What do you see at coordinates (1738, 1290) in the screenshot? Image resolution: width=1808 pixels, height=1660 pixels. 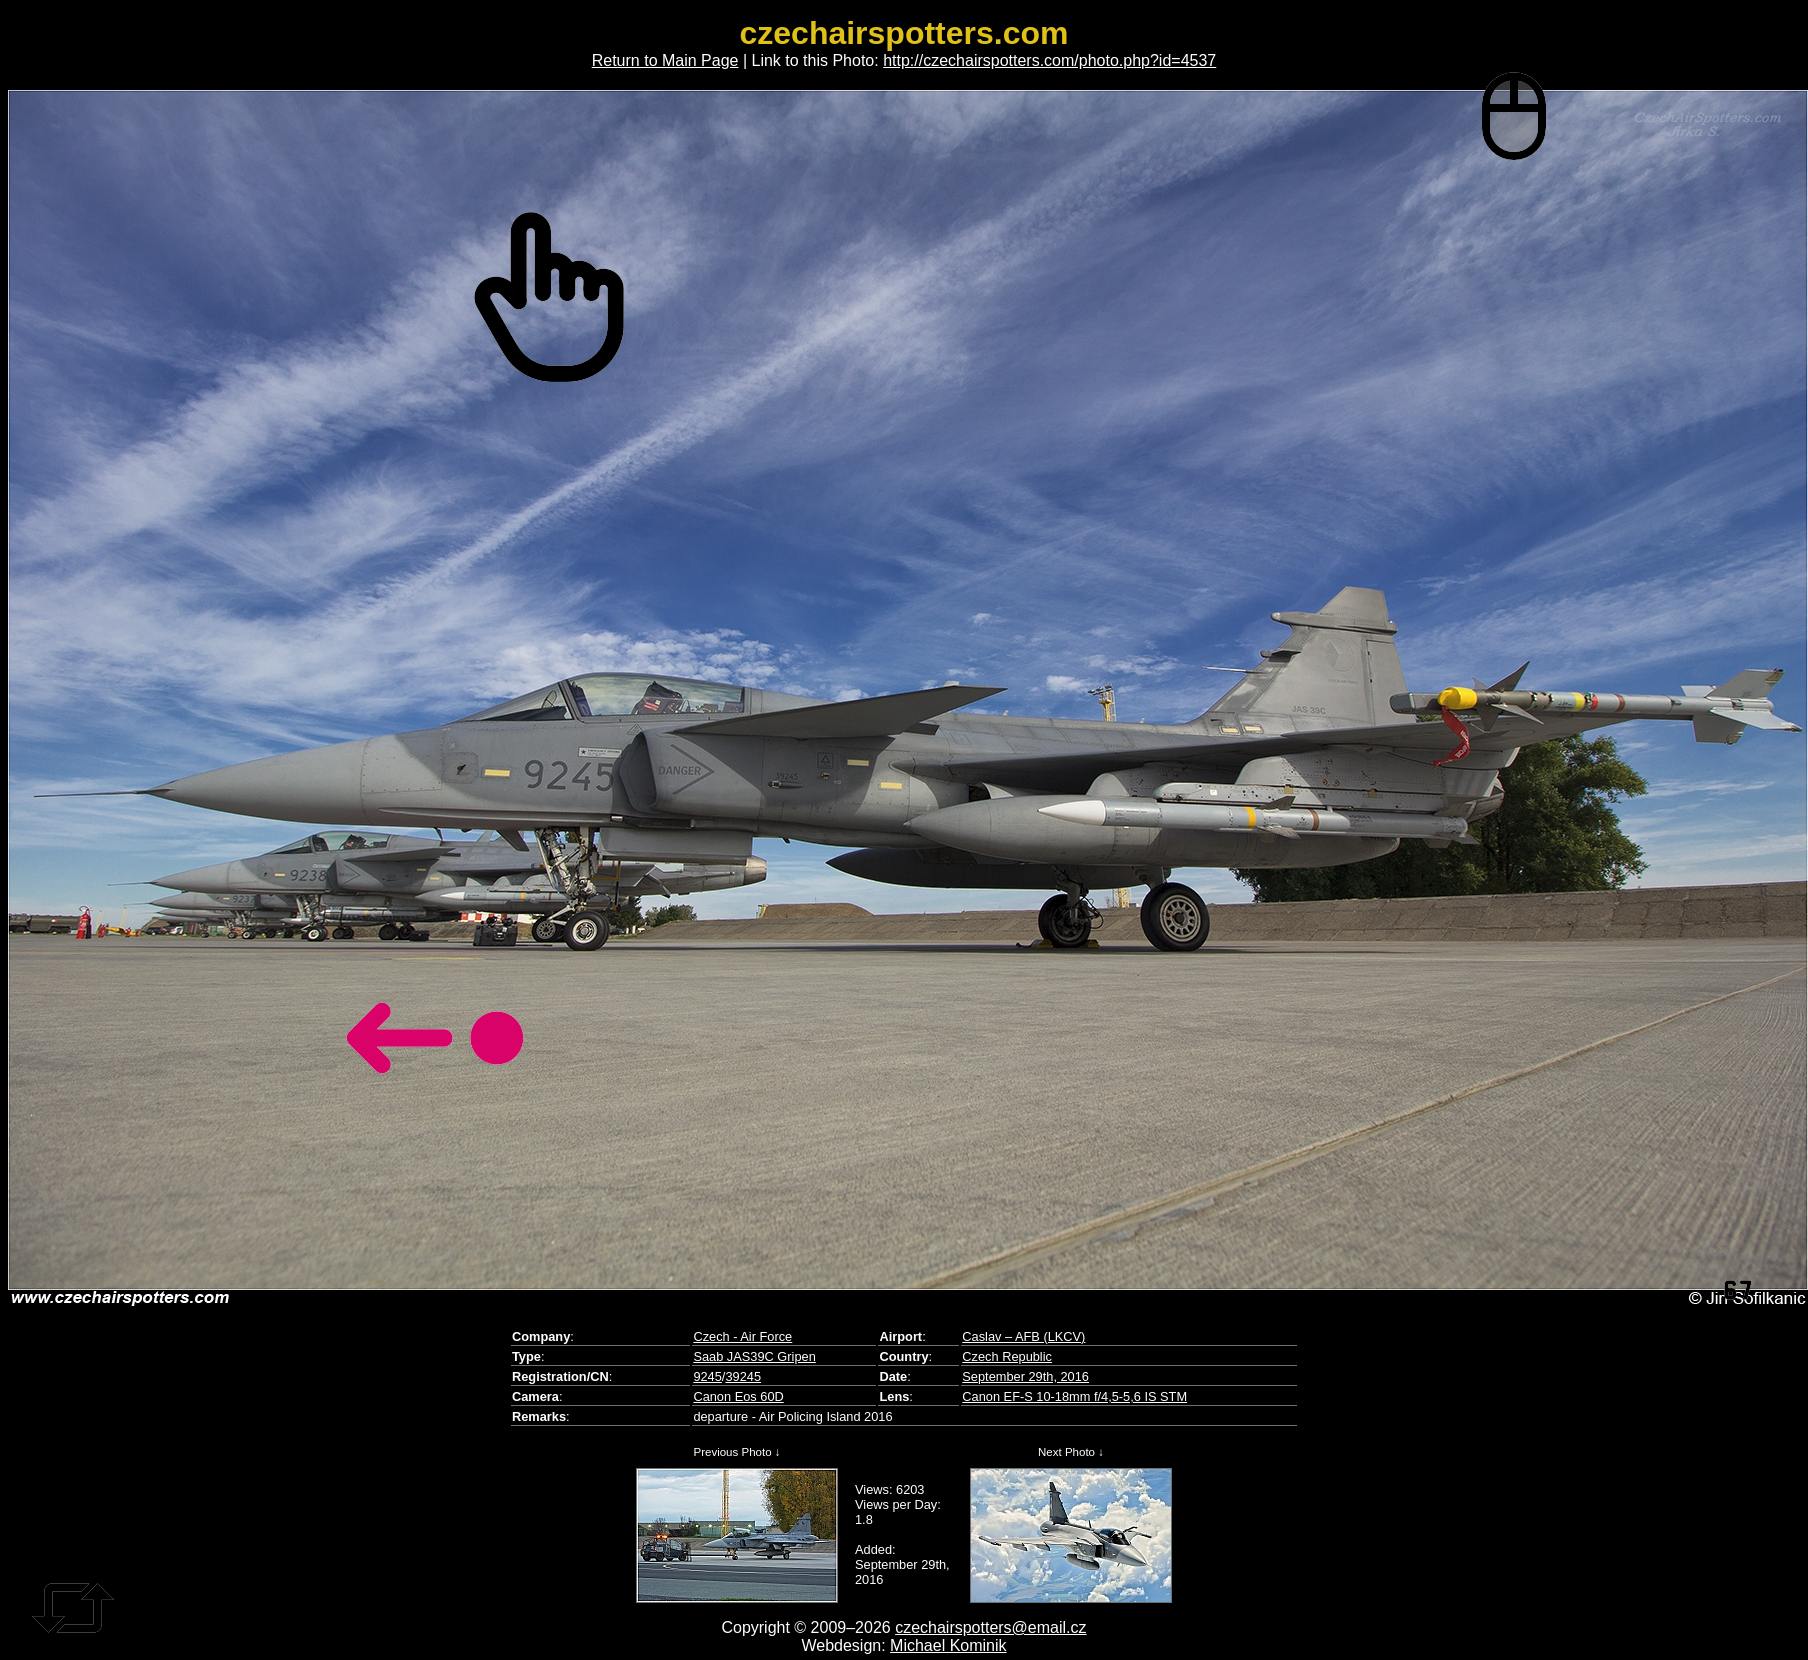 I see `displays the number 67 as a label or identifier` at bounding box center [1738, 1290].